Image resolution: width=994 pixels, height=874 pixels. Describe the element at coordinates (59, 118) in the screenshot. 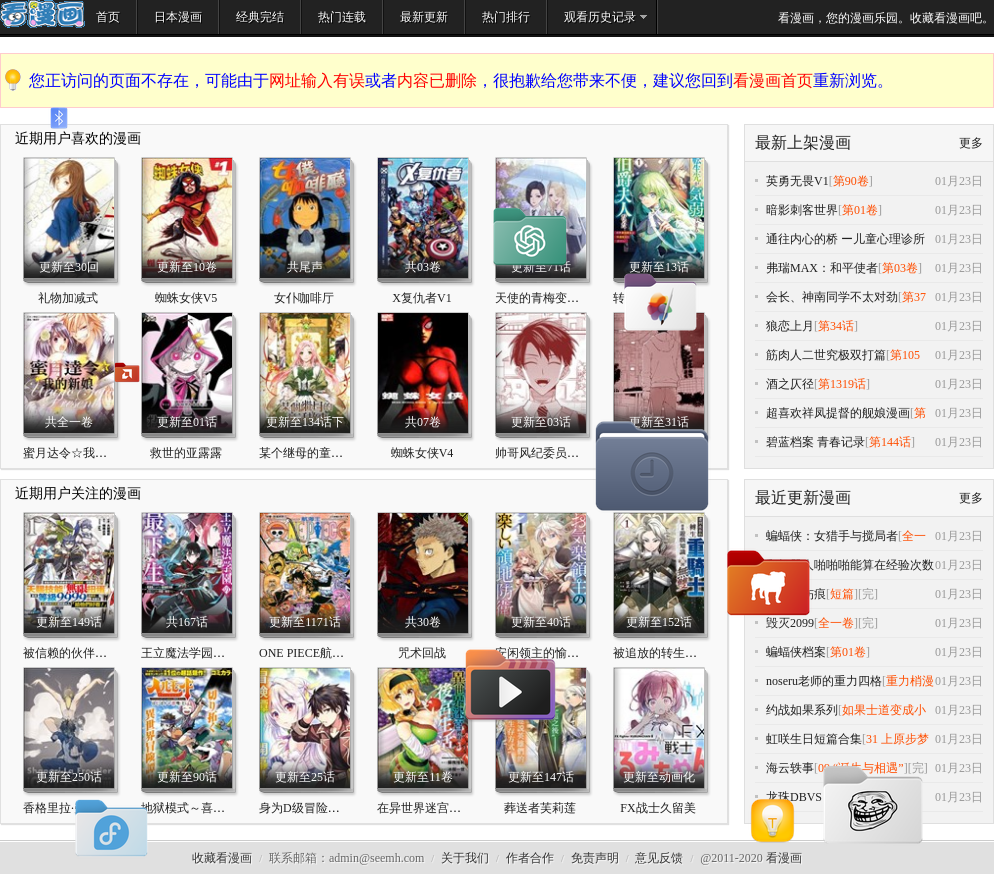

I see `indicates bluetooth is active and connected` at that location.